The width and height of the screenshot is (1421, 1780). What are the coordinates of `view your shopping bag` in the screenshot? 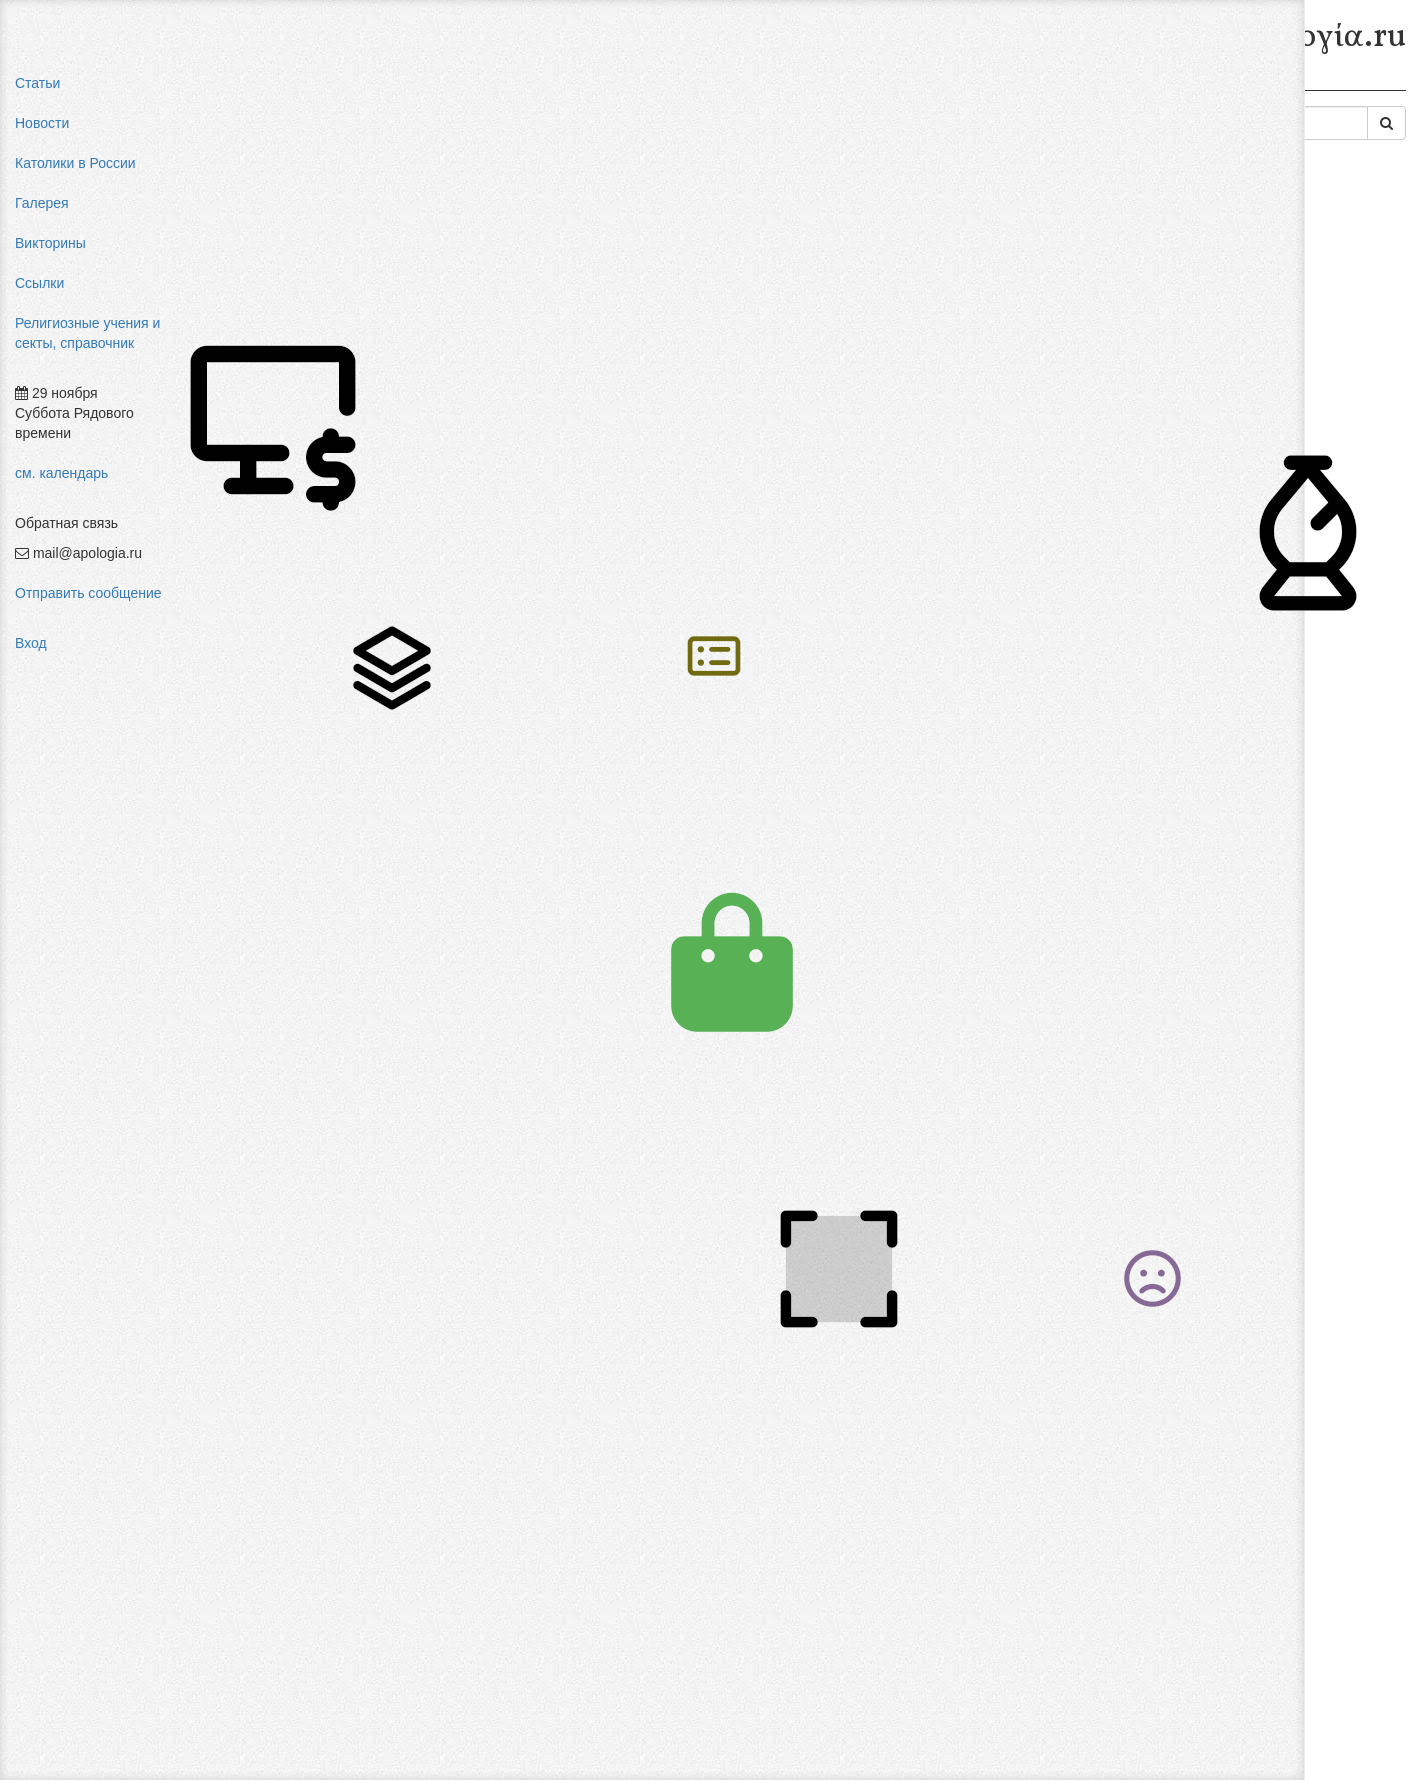 It's located at (732, 971).